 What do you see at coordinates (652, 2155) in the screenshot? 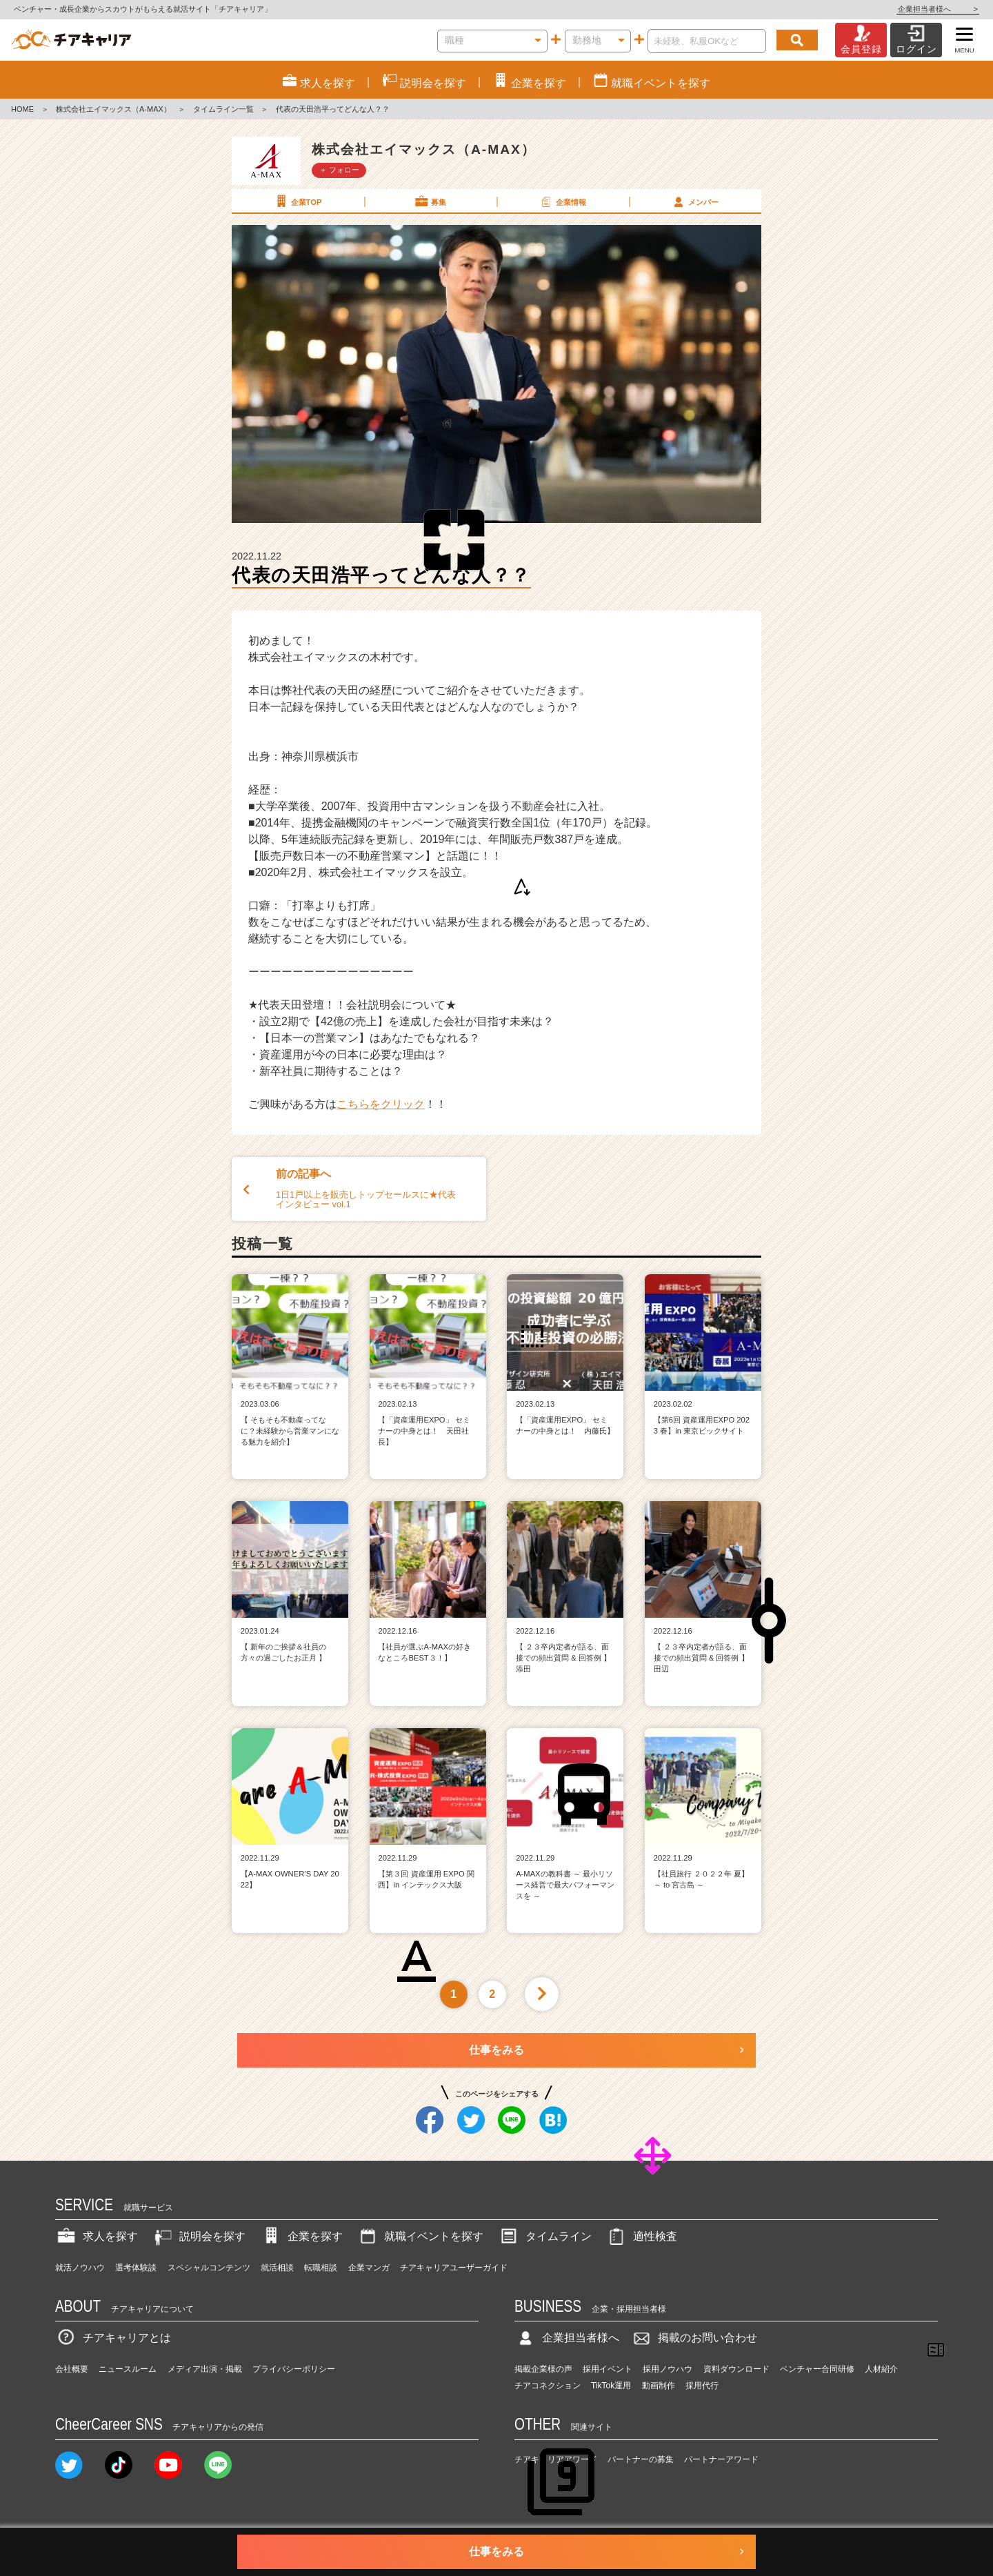
I see `move or reposition an element` at bounding box center [652, 2155].